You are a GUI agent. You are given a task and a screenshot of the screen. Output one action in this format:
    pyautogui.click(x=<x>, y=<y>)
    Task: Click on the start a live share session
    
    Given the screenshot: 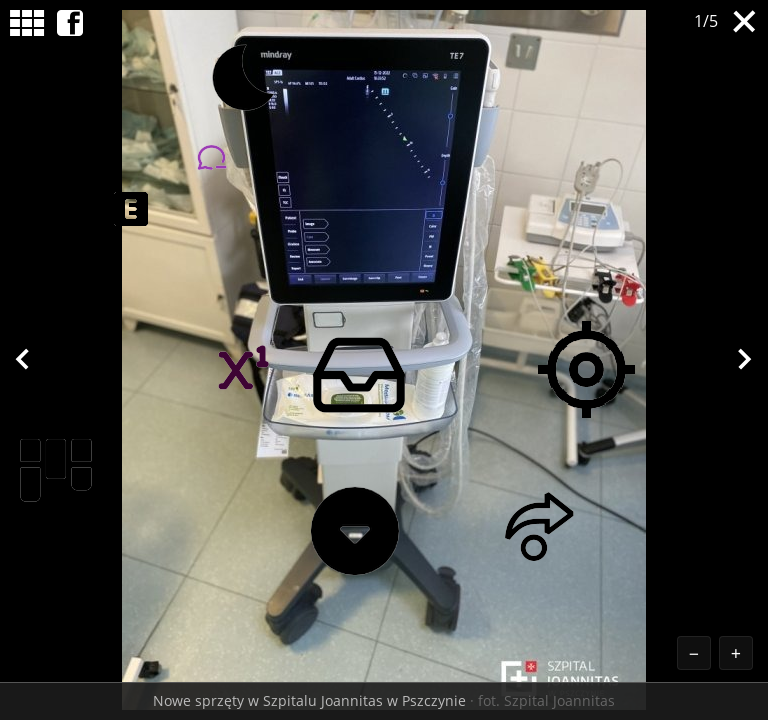 What is the action you would take?
    pyautogui.click(x=539, y=526)
    